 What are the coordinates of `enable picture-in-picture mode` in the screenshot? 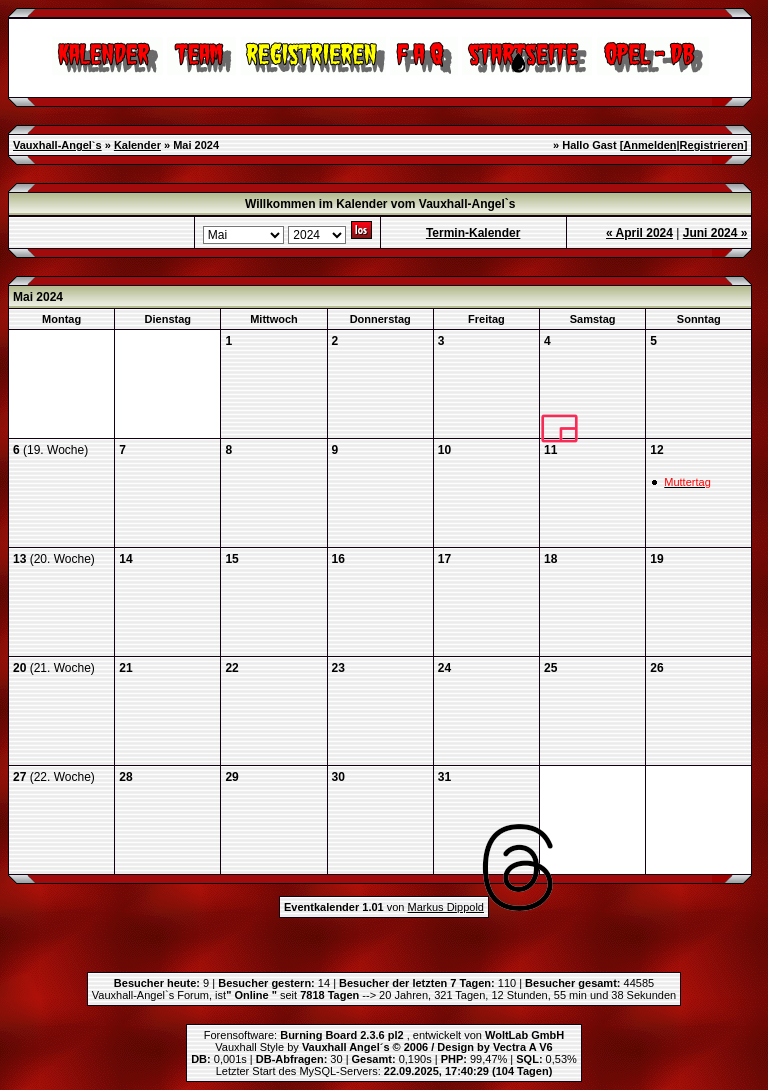 It's located at (559, 428).